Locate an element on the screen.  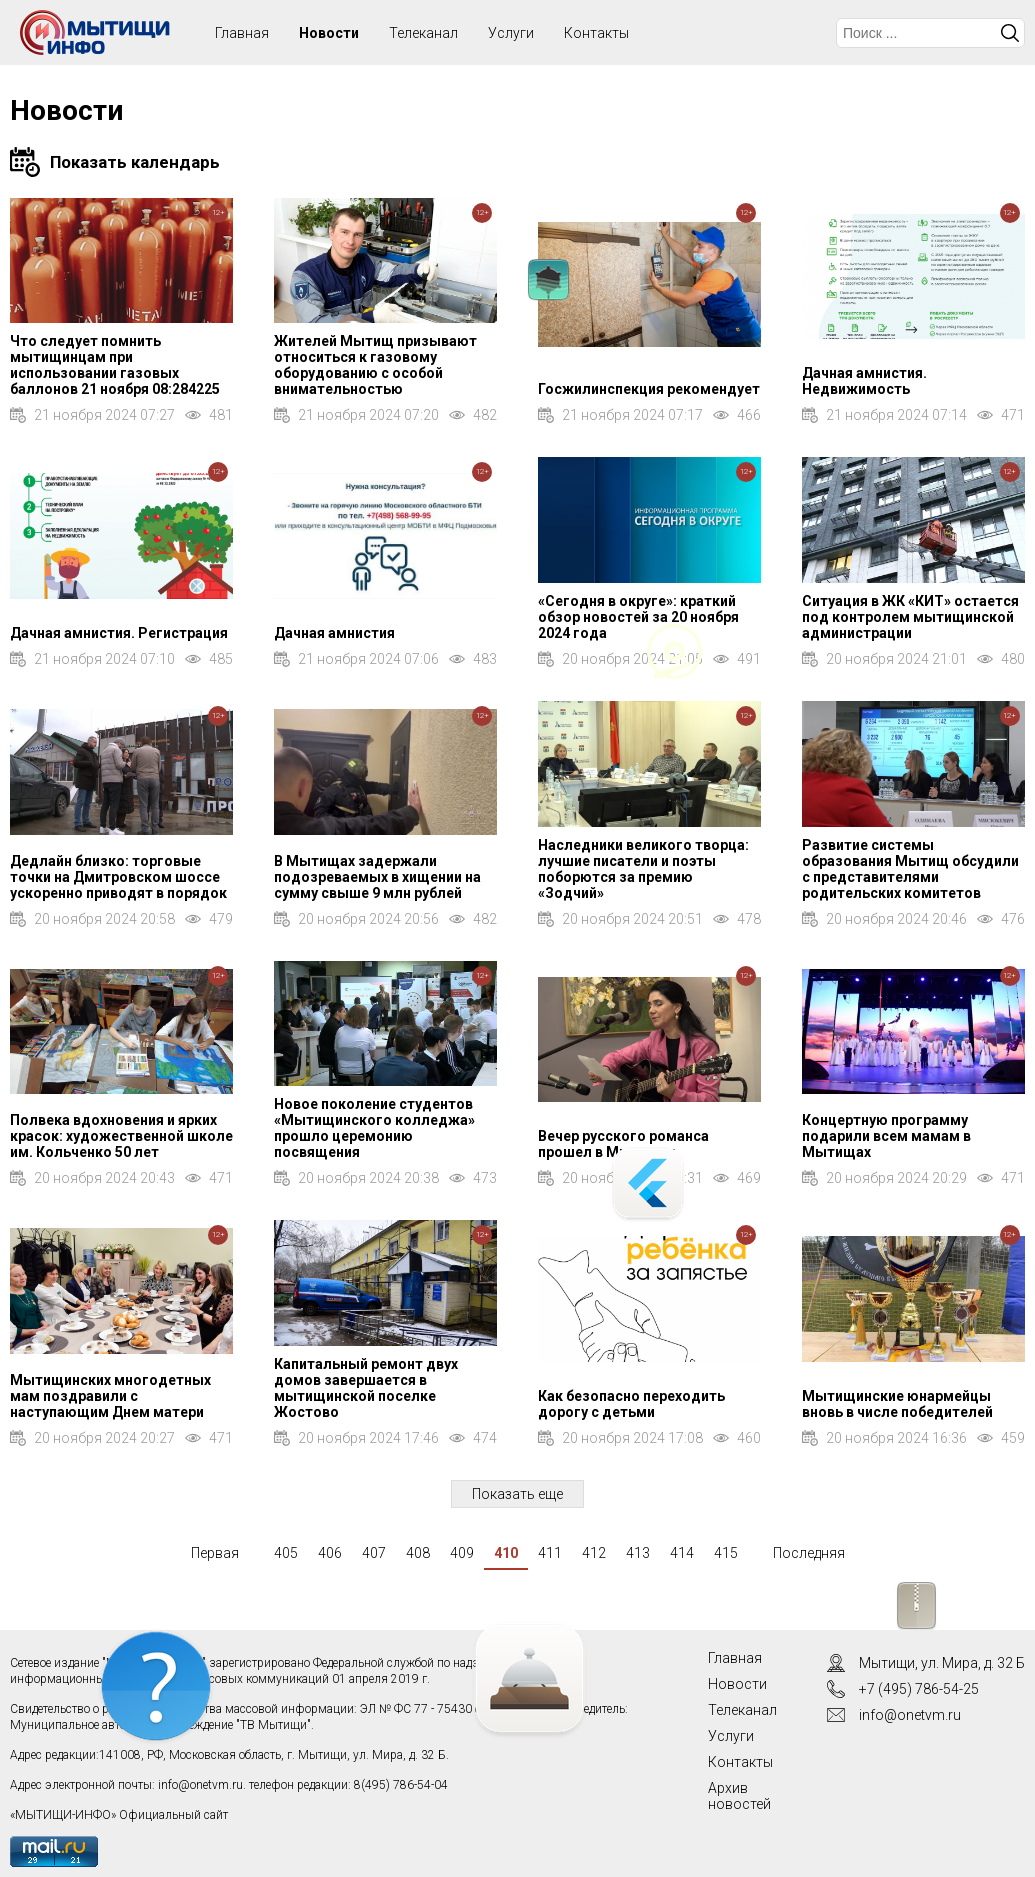
open the help or support center is located at coordinates (156, 1686).